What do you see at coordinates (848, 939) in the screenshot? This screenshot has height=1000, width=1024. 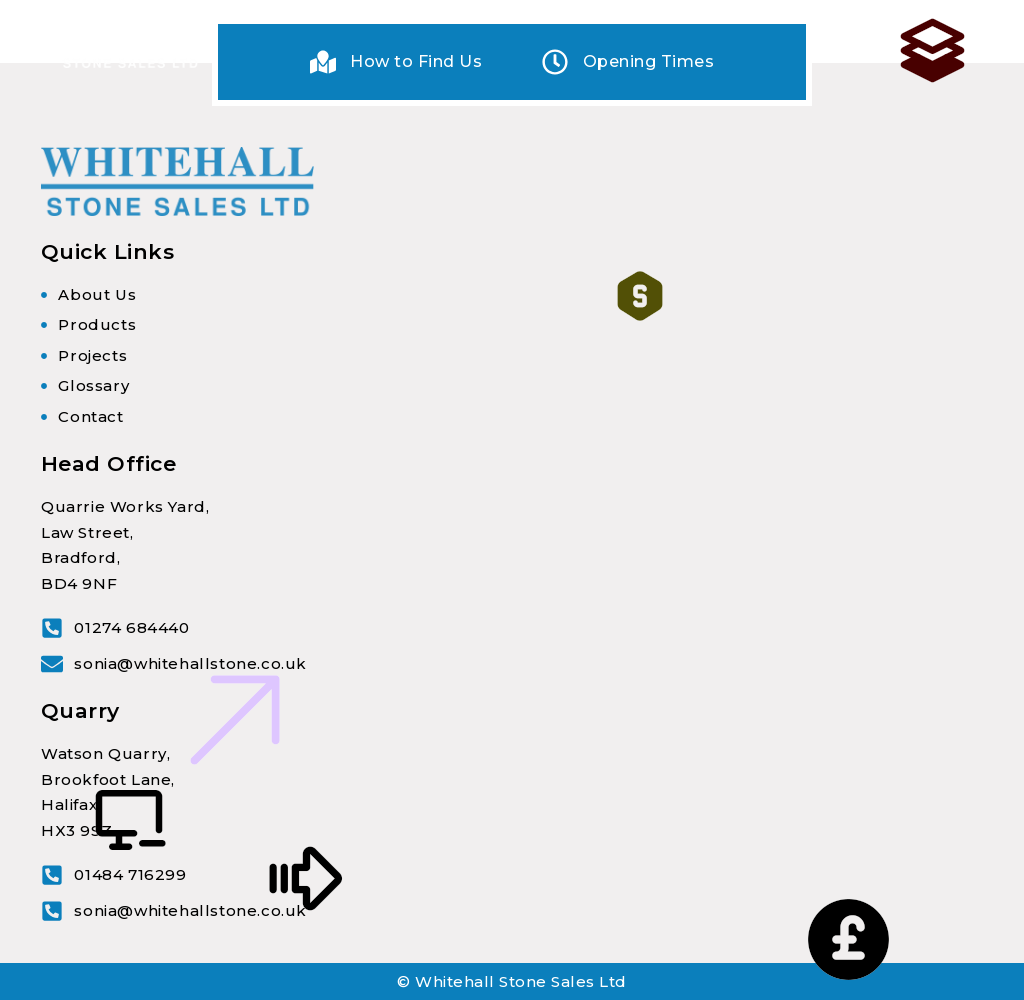 I see `view balance in British pounds` at bounding box center [848, 939].